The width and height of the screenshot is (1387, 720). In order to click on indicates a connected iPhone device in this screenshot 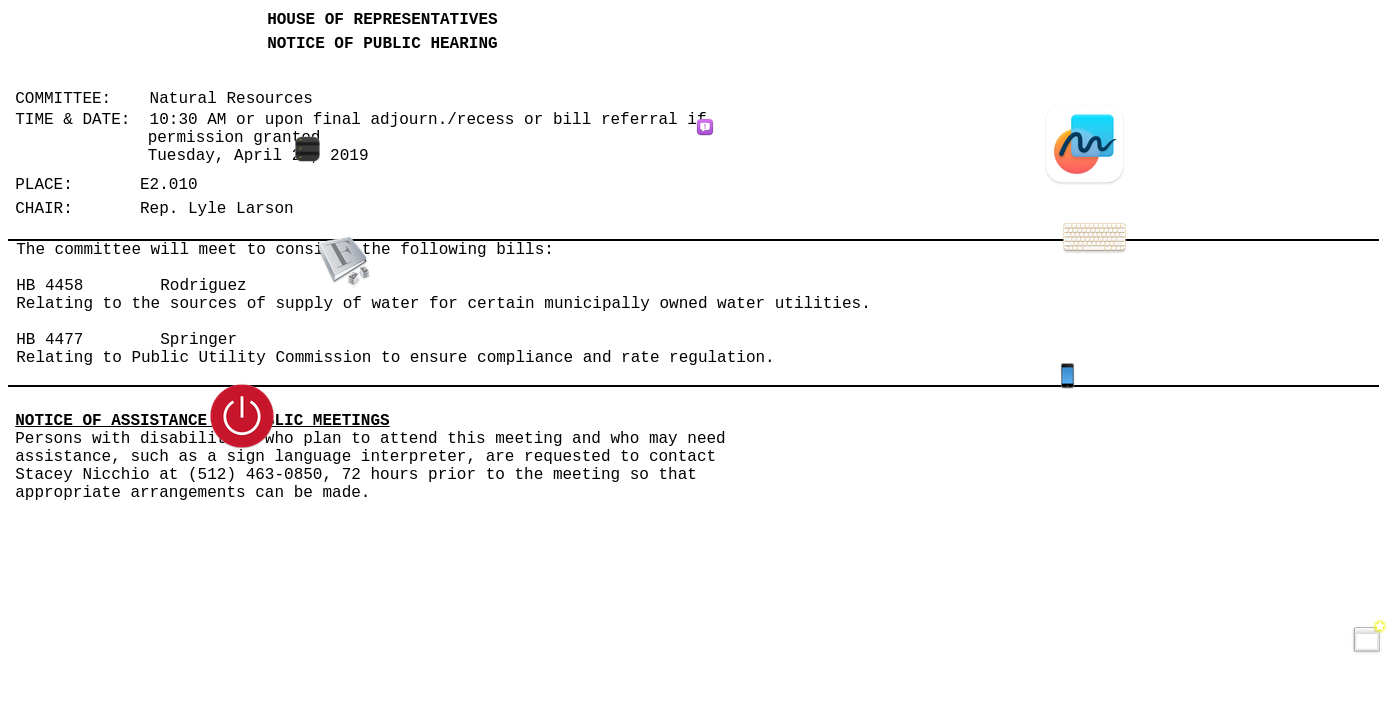, I will do `click(1067, 375)`.